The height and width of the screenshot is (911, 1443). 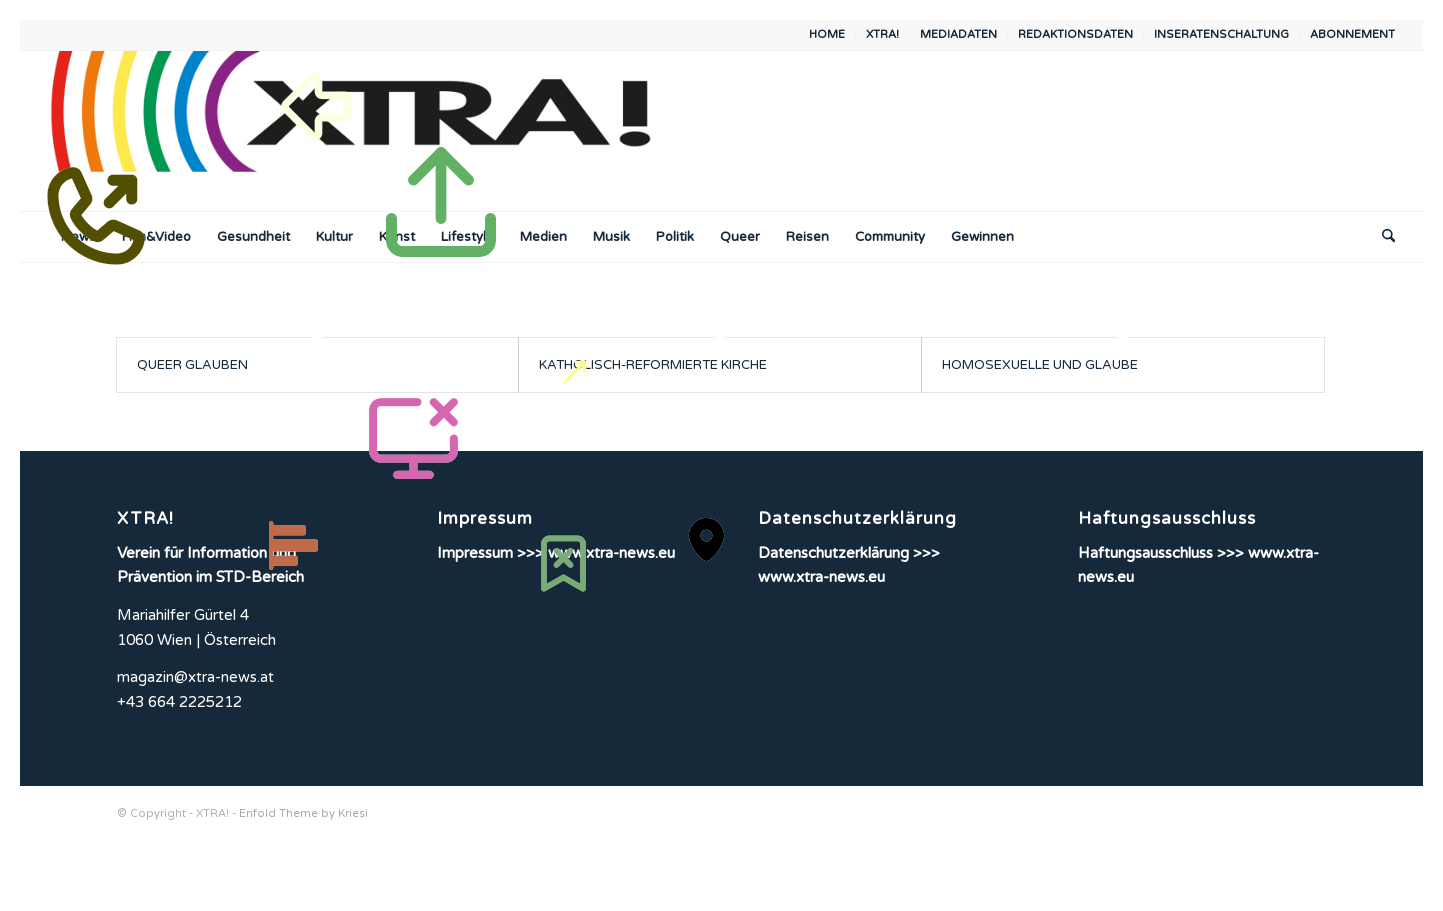 What do you see at coordinates (318, 106) in the screenshot?
I see `go back to the previous screen` at bounding box center [318, 106].